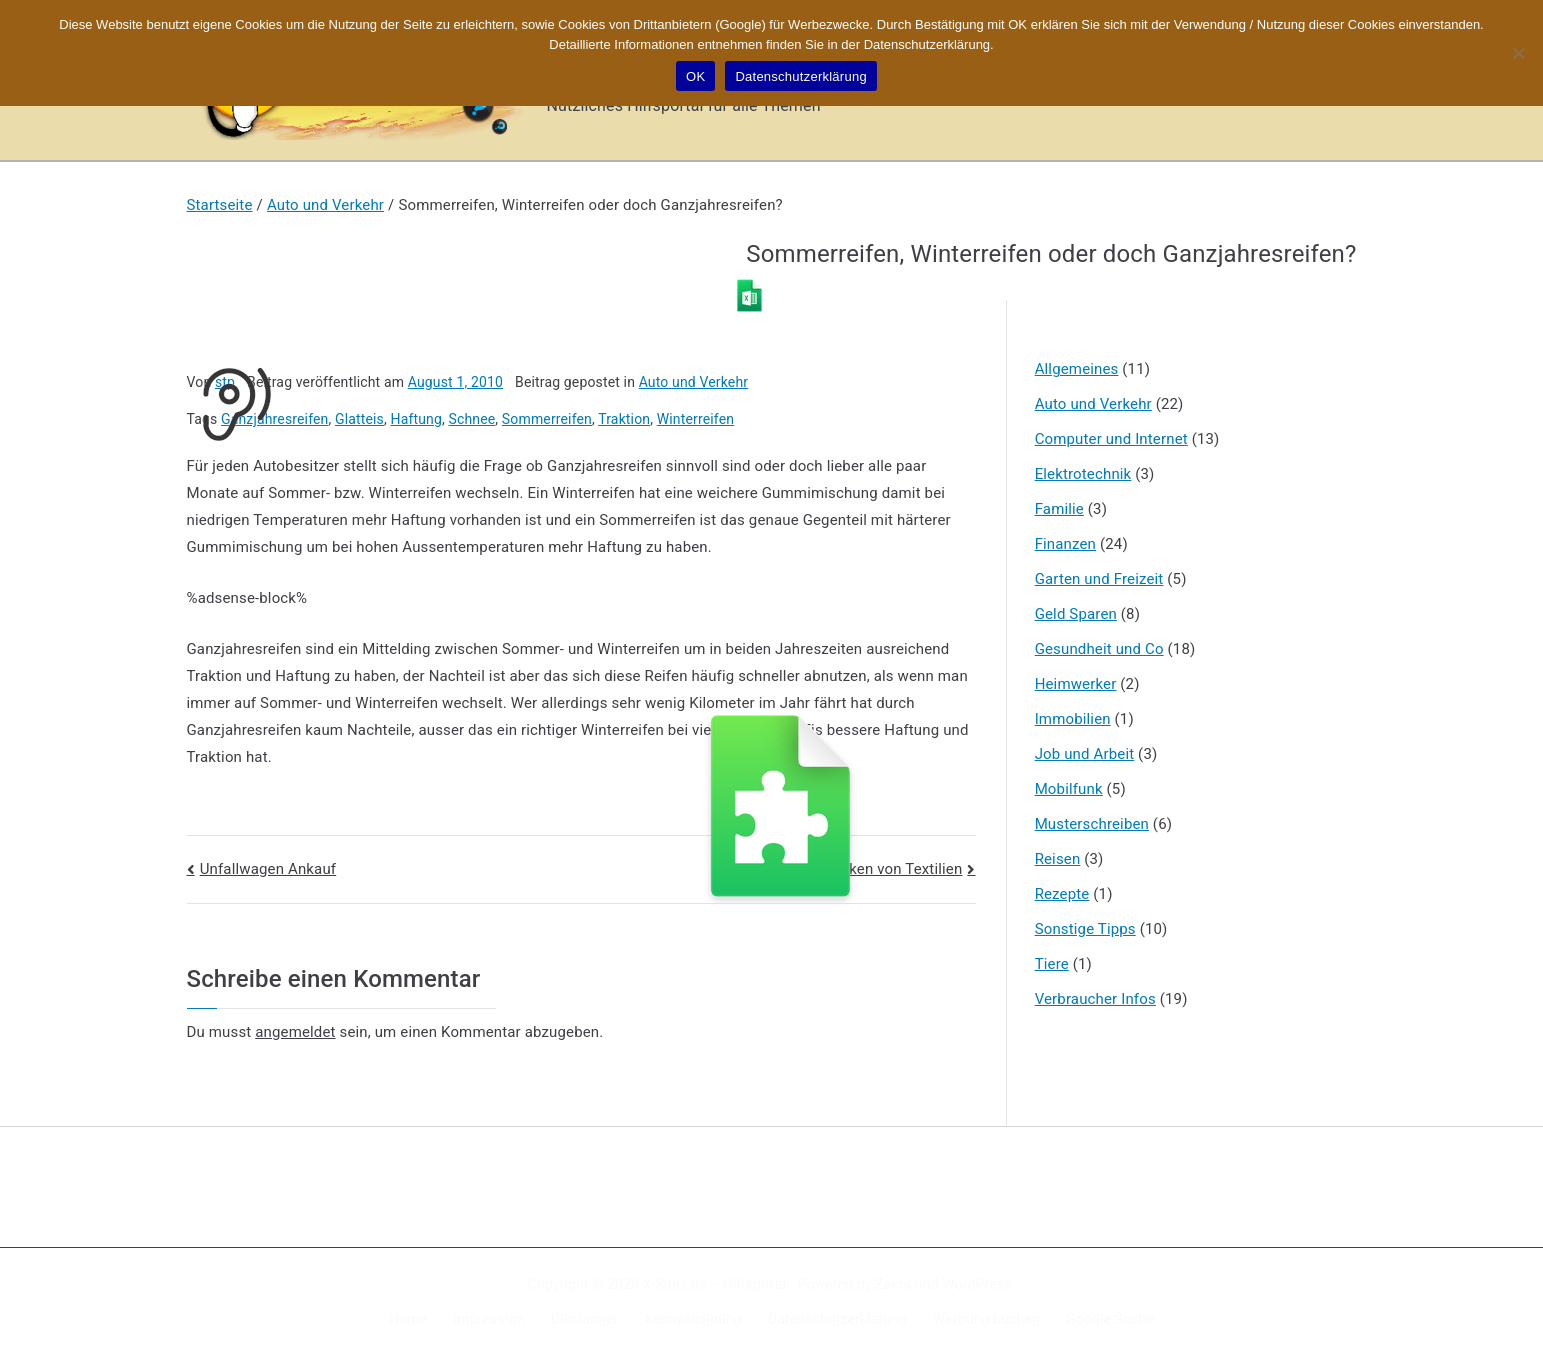  Describe the element at coordinates (780, 809) in the screenshot. I see `an add-on or extension file type` at that location.